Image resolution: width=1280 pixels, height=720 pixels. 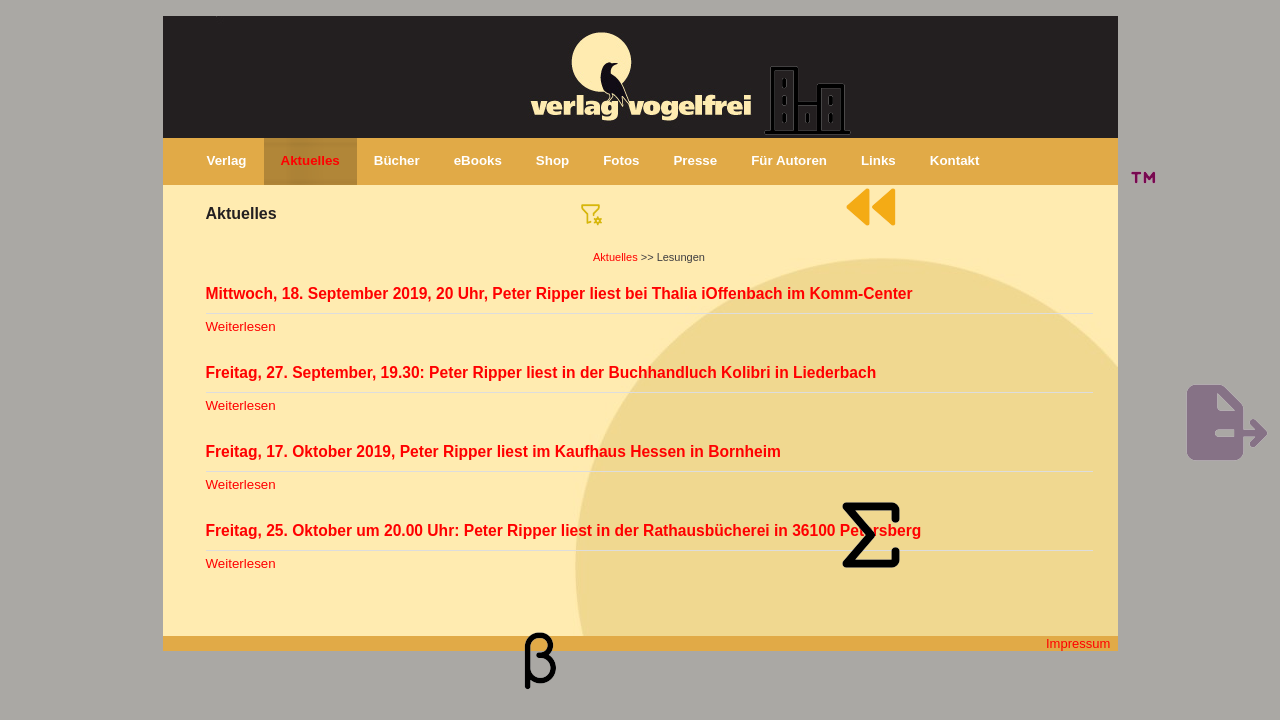 I want to click on calculate the sum of selected values, so click(x=871, y=535).